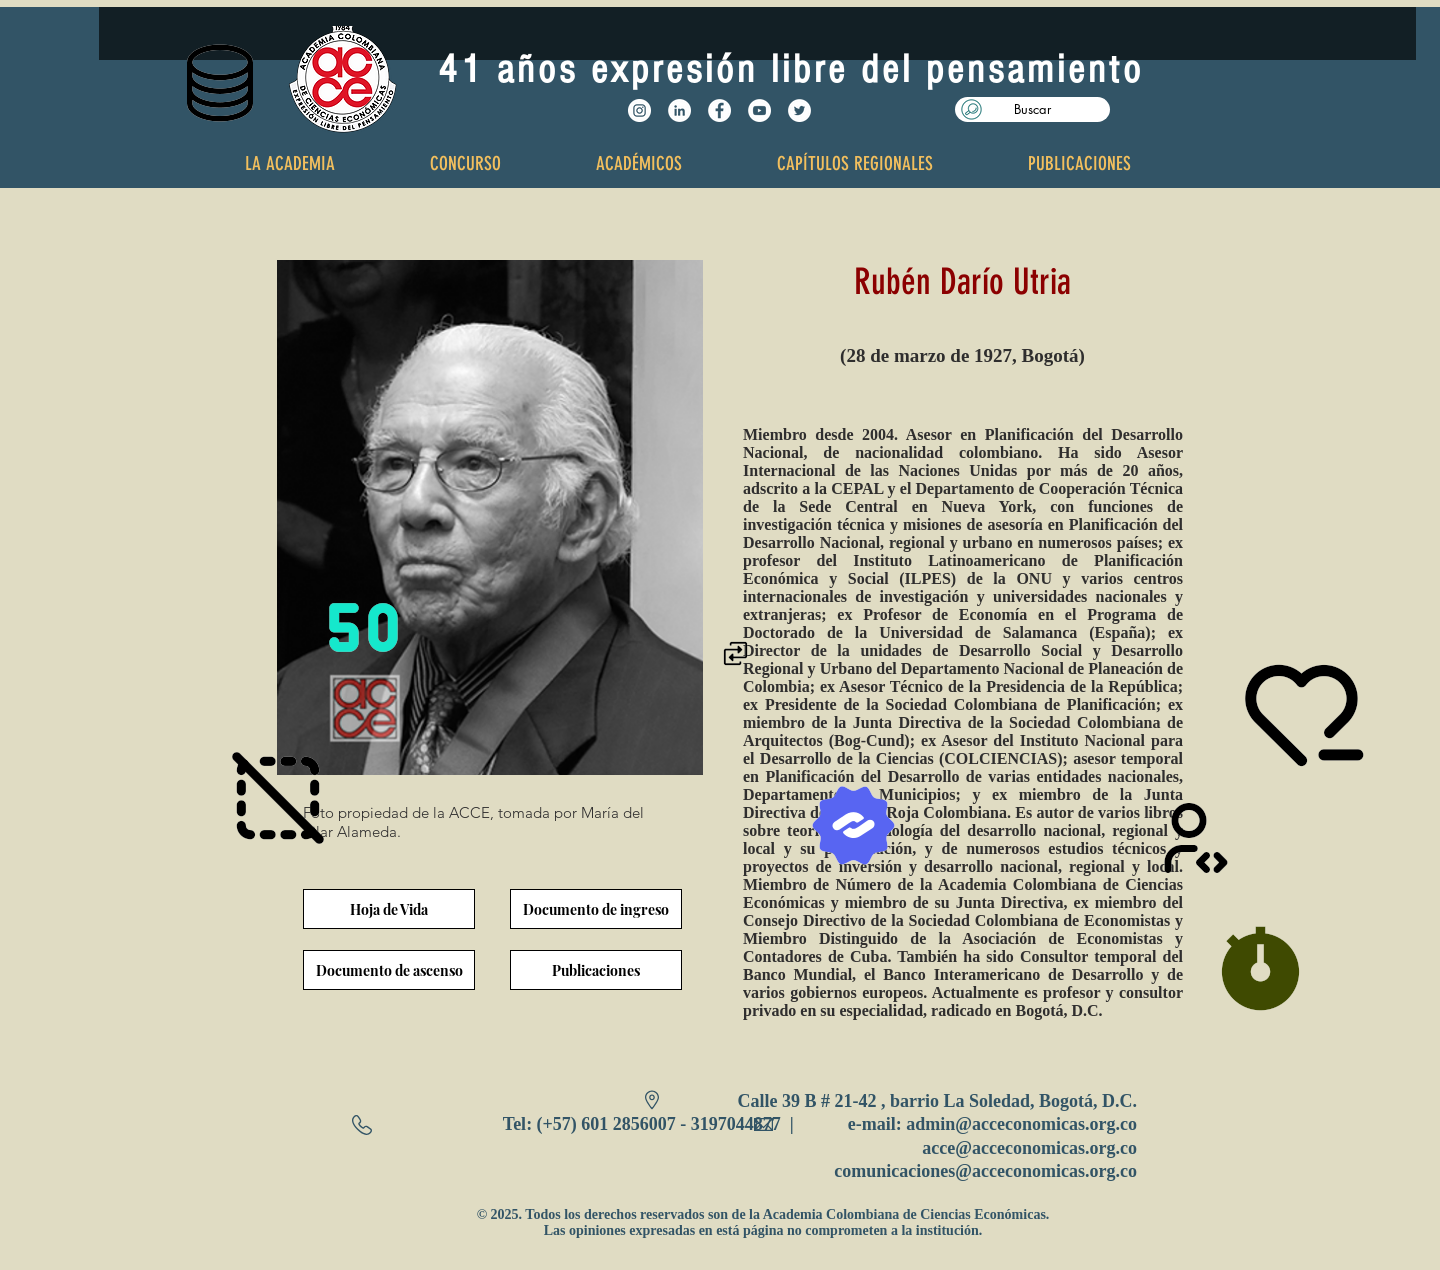  What do you see at coordinates (1189, 838) in the screenshot?
I see `view developer profile` at bounding box center [1189, 838].